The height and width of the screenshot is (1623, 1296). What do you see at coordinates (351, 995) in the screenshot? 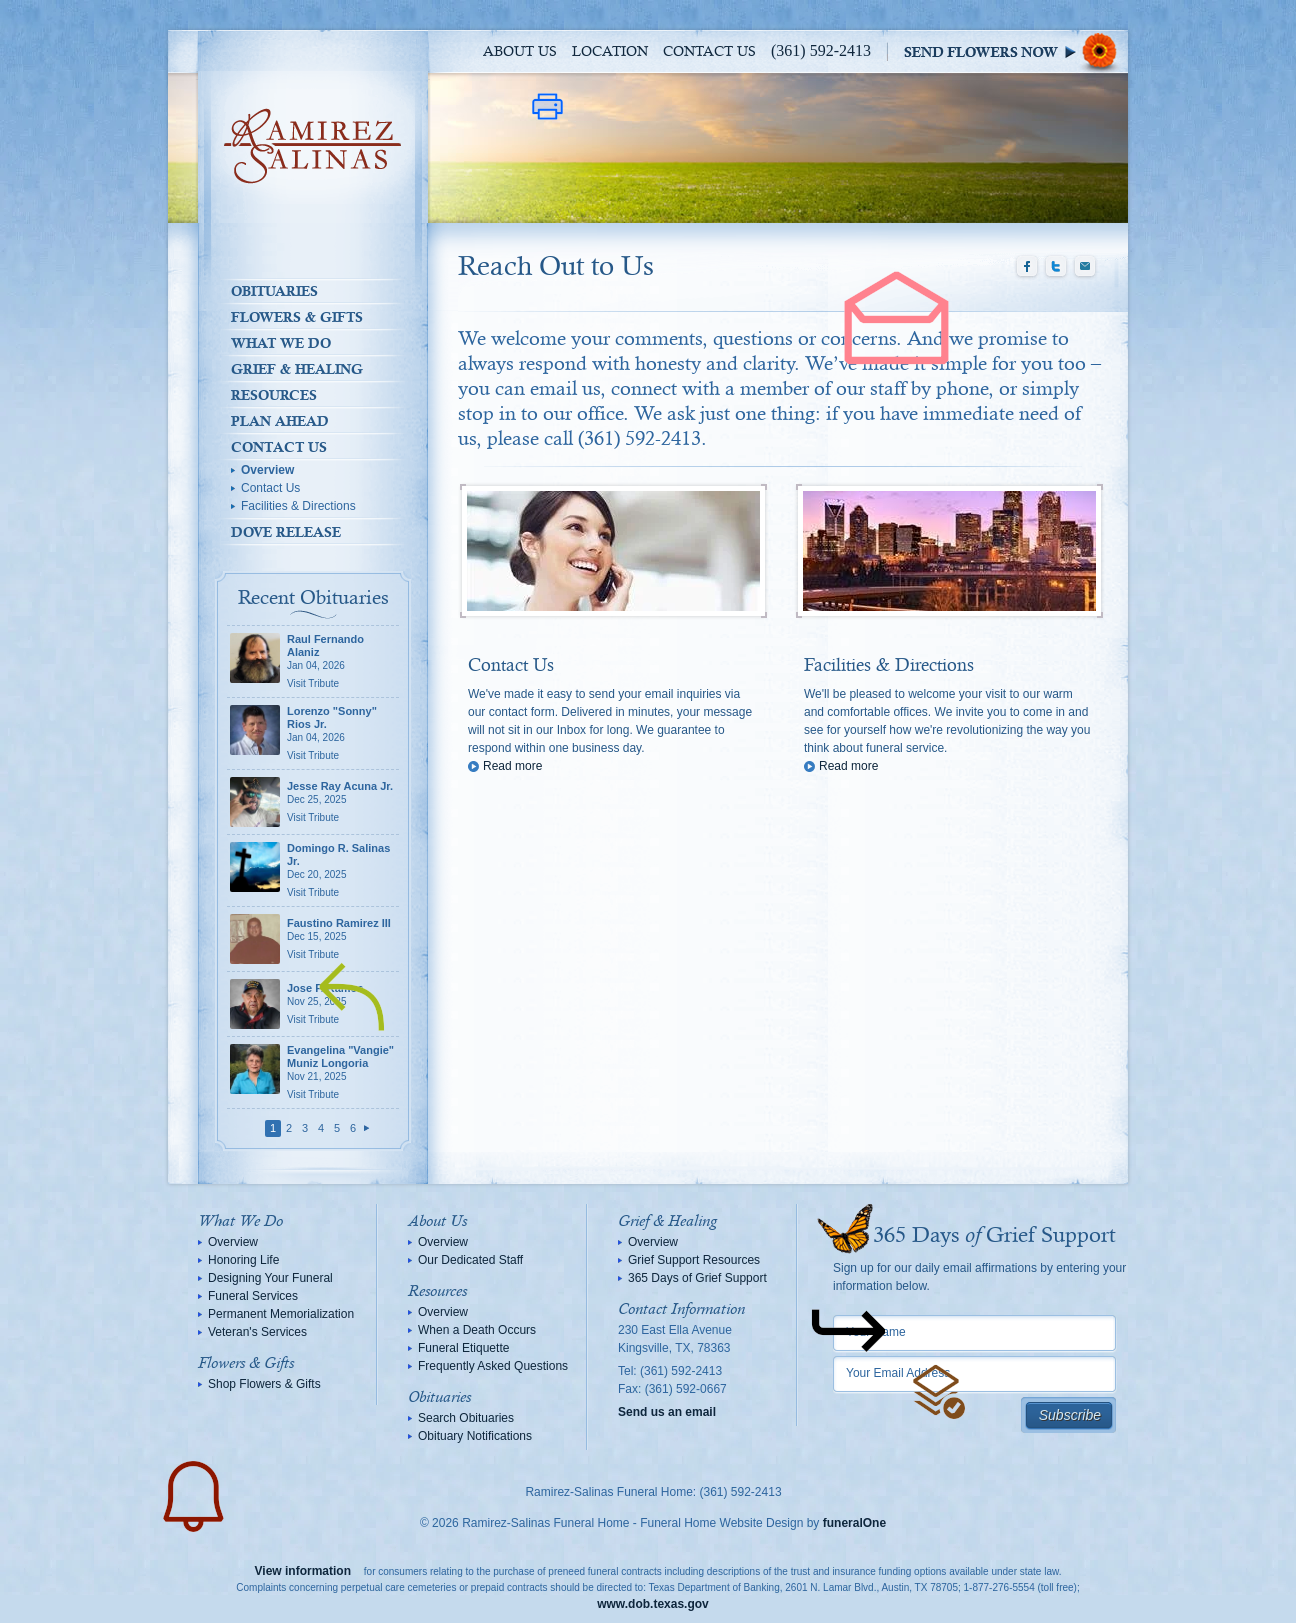
I see `reply to a message or comment` at bounding box center [351, 995].